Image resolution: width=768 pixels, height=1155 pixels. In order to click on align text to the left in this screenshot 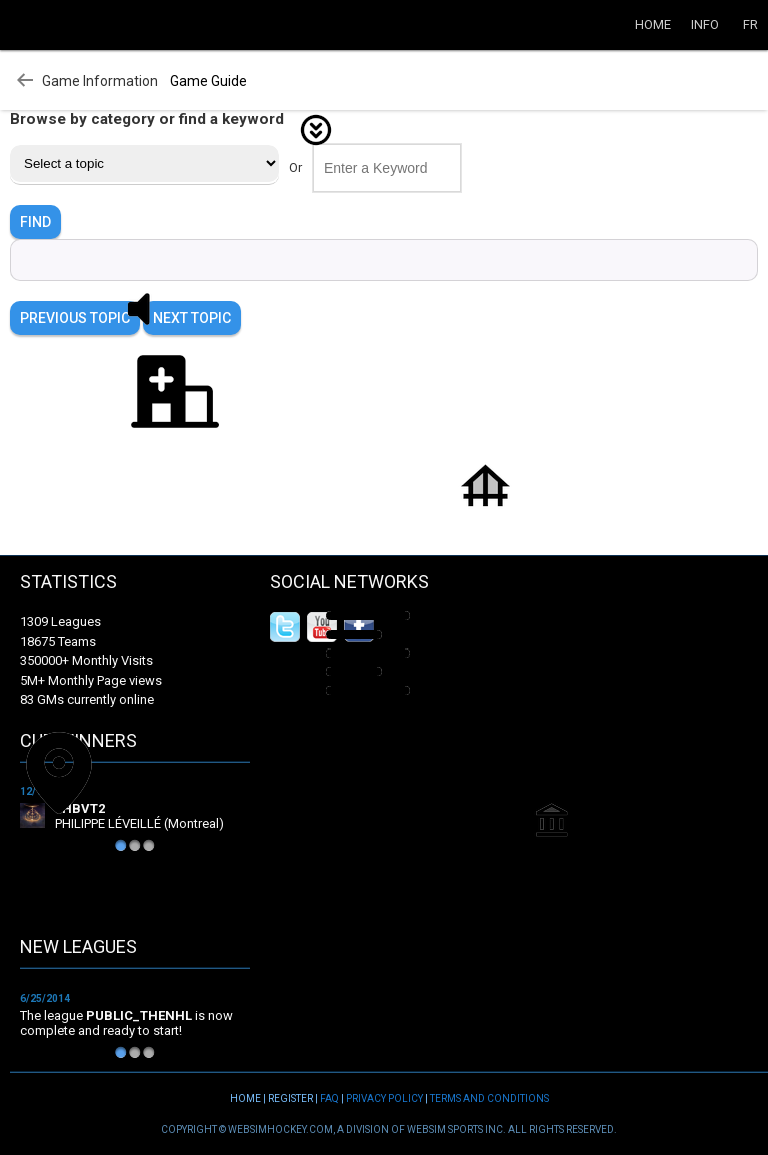, I will do `click(368, 653)`.